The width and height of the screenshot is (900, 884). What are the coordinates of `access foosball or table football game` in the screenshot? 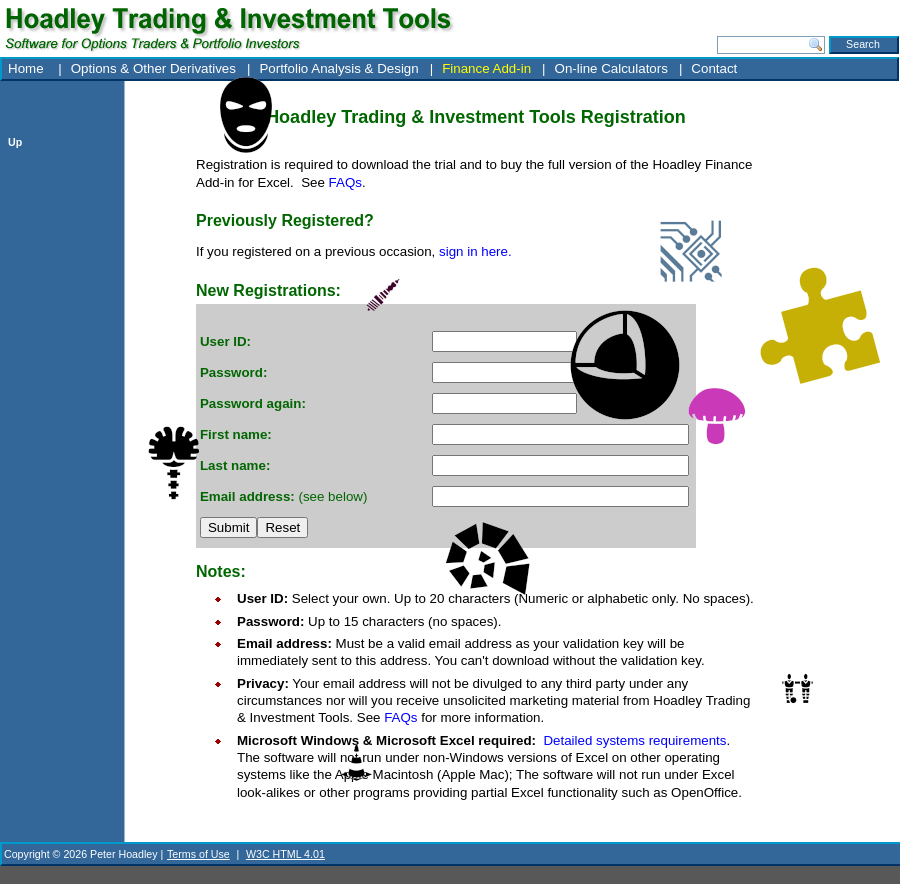 It's located at (797, 688).